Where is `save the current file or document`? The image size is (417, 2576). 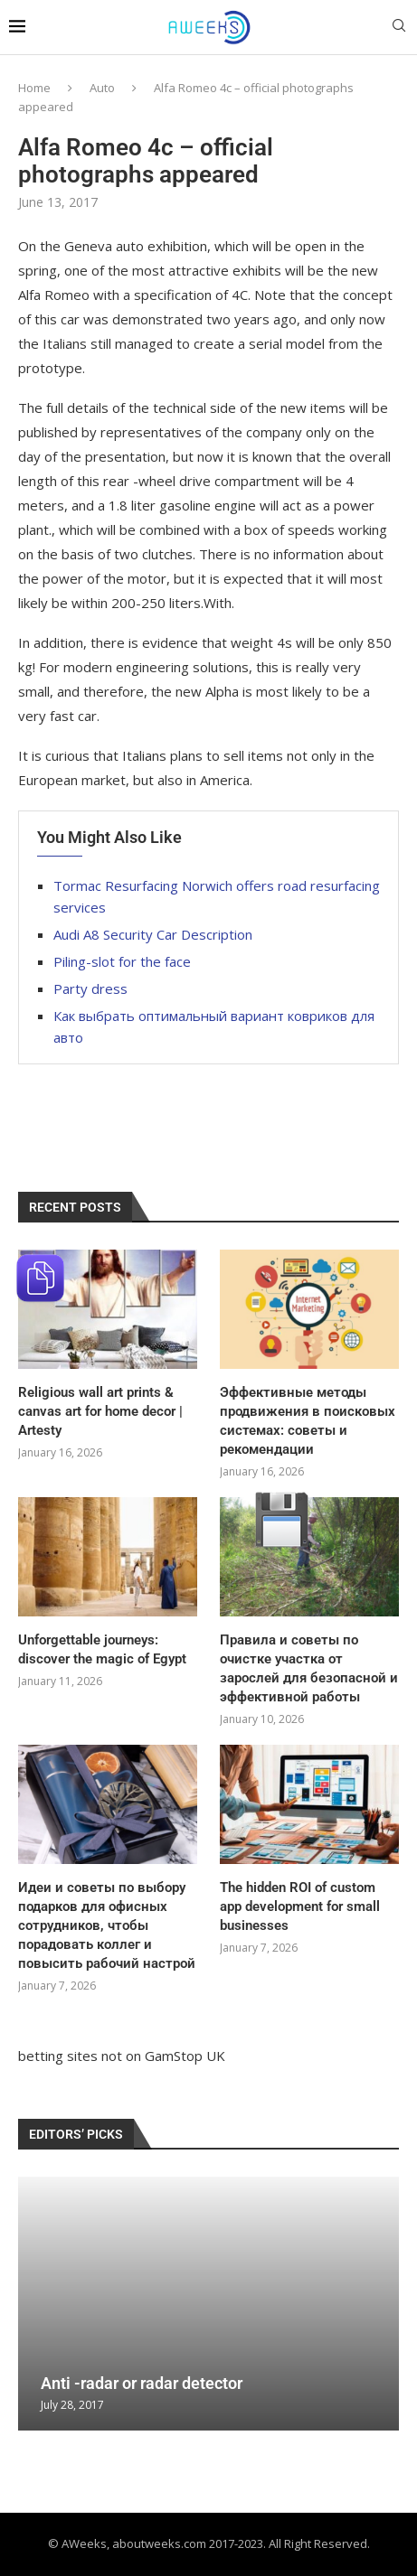 save the current file or document is located at coordinates (281, 1520).